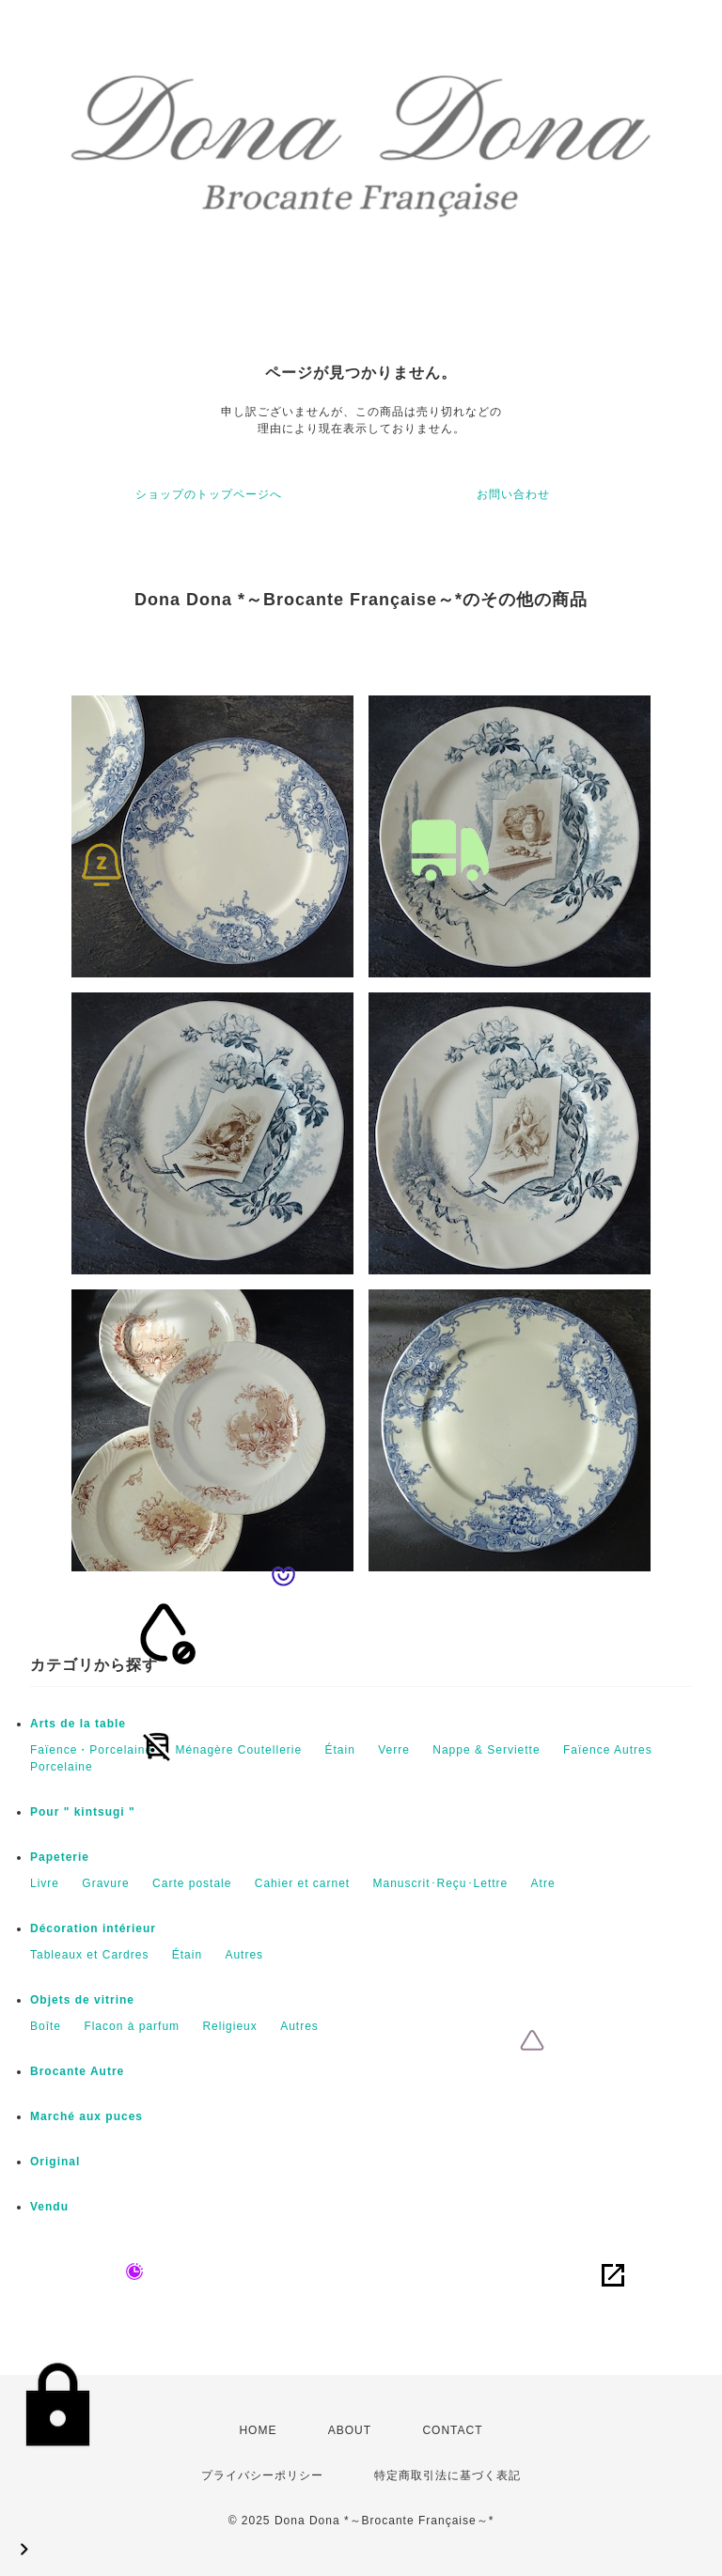 This screenshot has width=722, height=2576. What do you see at coordinates (613, 2275) in the screenshot?
I see `open link in a new tab or window` at bounding box center [613, 2275].